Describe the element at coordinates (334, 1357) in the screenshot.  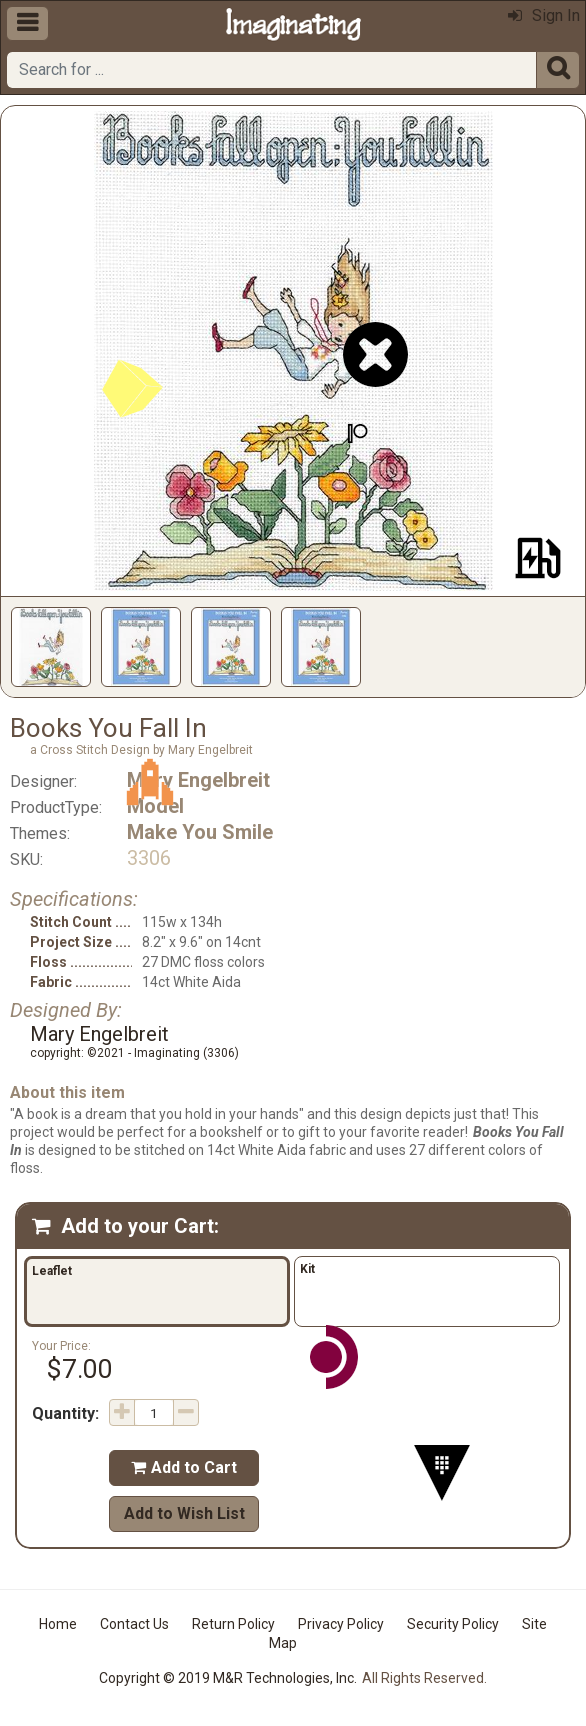
I see `Steam Deck brand logo` at that location.